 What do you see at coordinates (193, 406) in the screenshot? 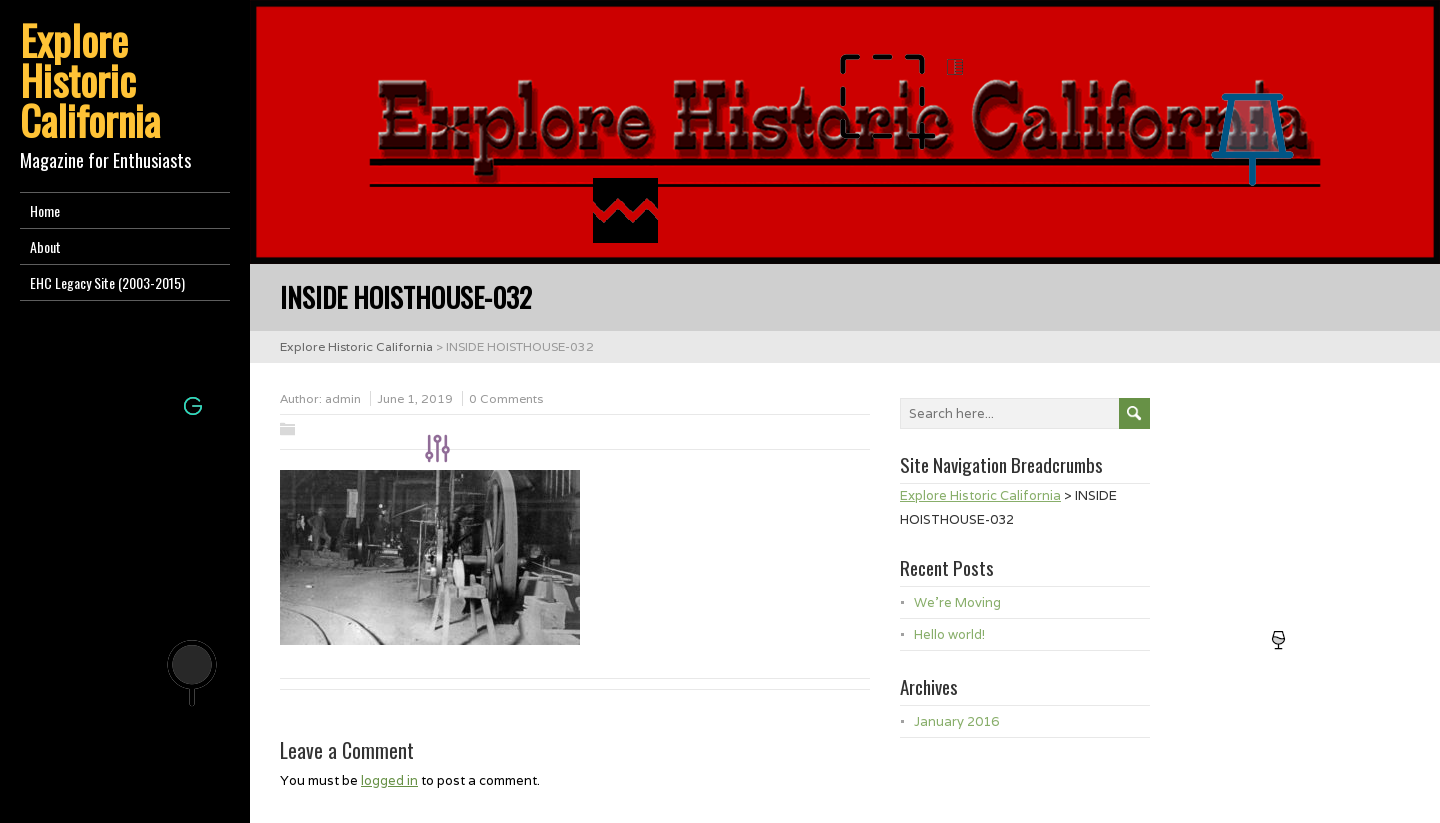
I see `sign in with Google` at bounding box center [193, 406].